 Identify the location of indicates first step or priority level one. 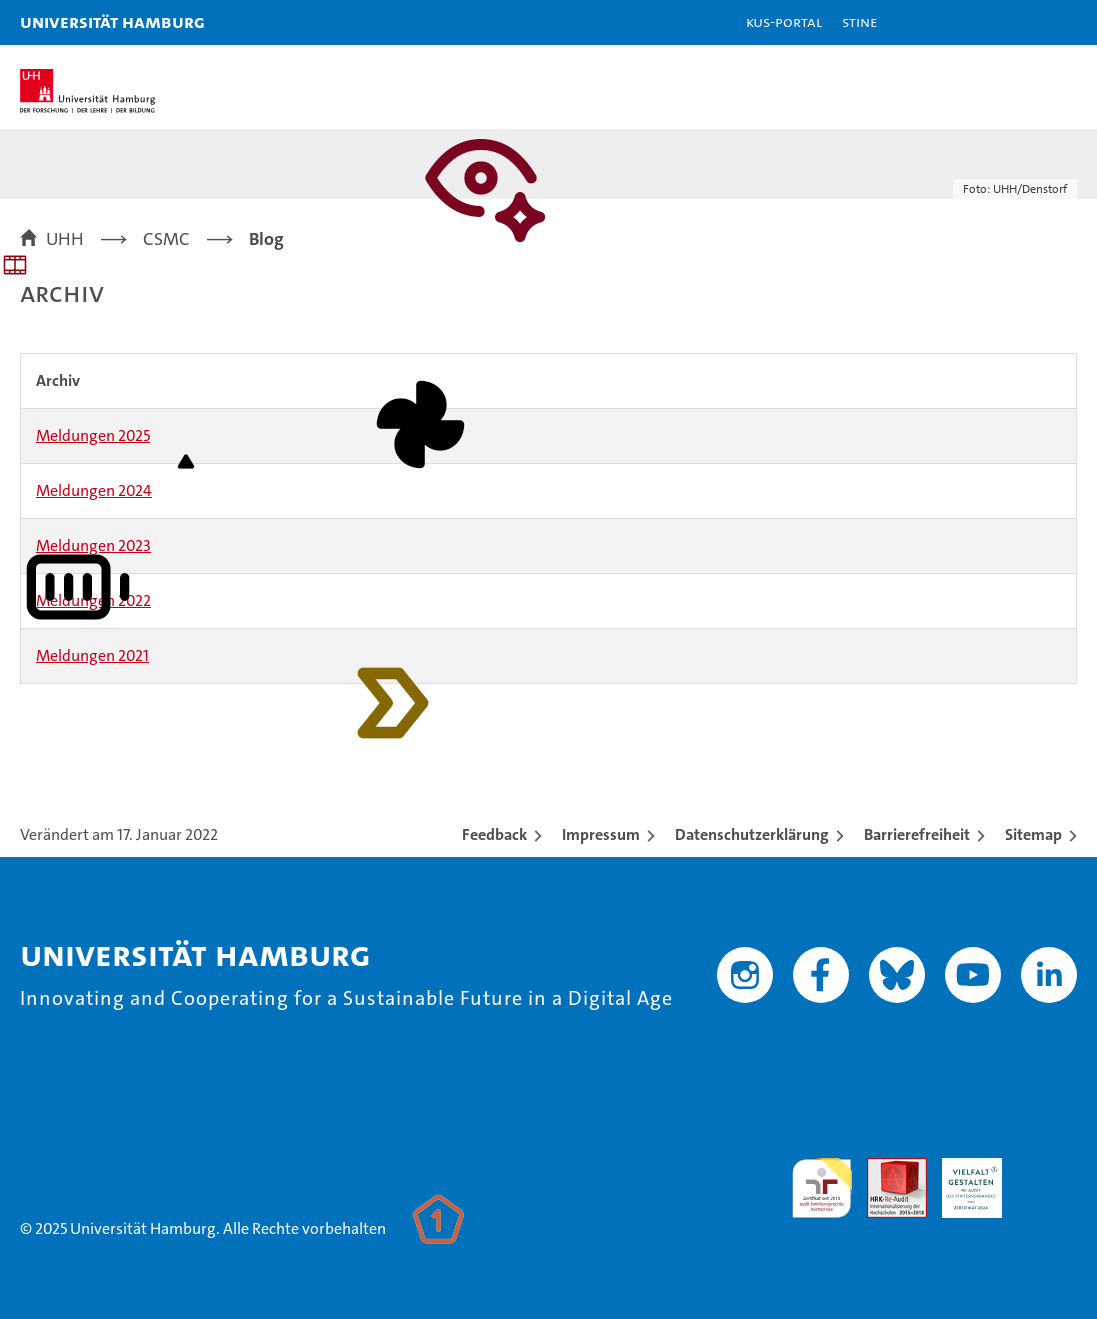
(438, 1220).